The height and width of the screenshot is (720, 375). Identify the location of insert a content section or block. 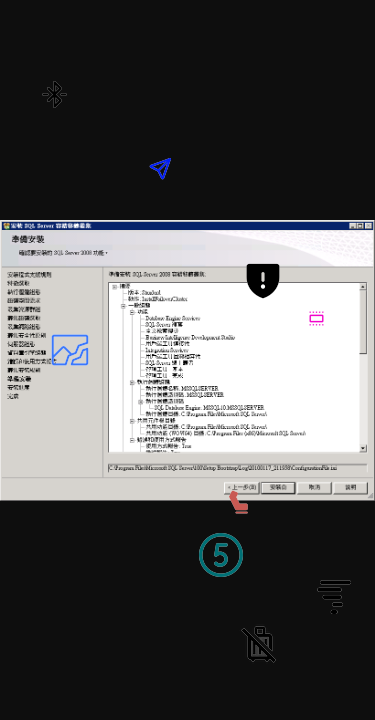
(316, 318).